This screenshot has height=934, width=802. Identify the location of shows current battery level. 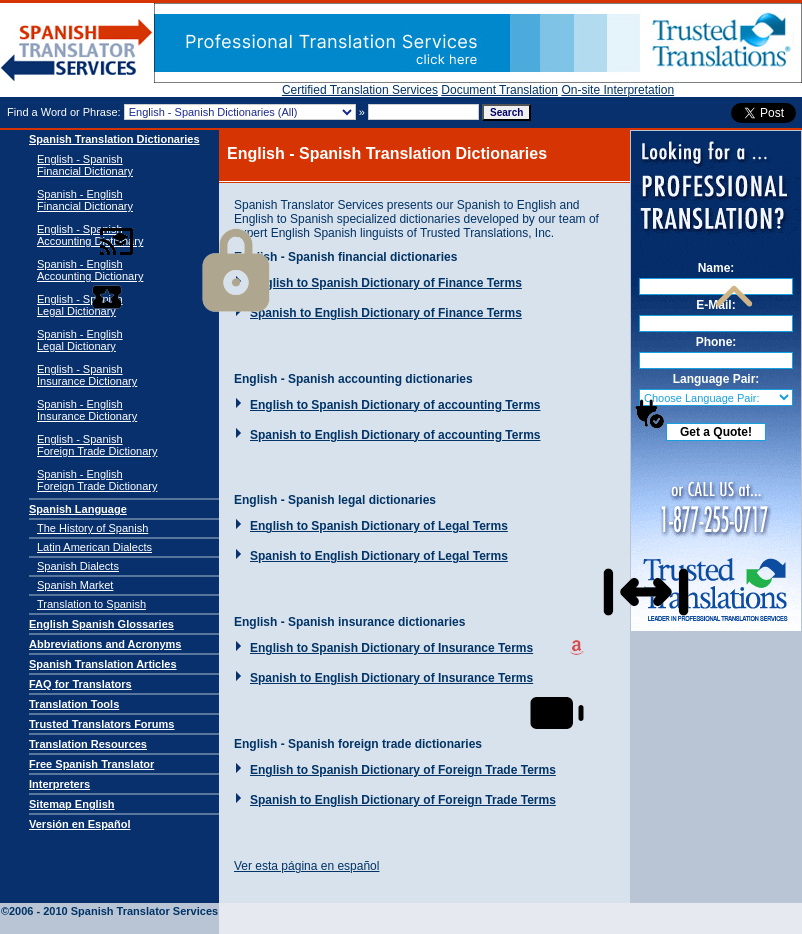
(557, 713).